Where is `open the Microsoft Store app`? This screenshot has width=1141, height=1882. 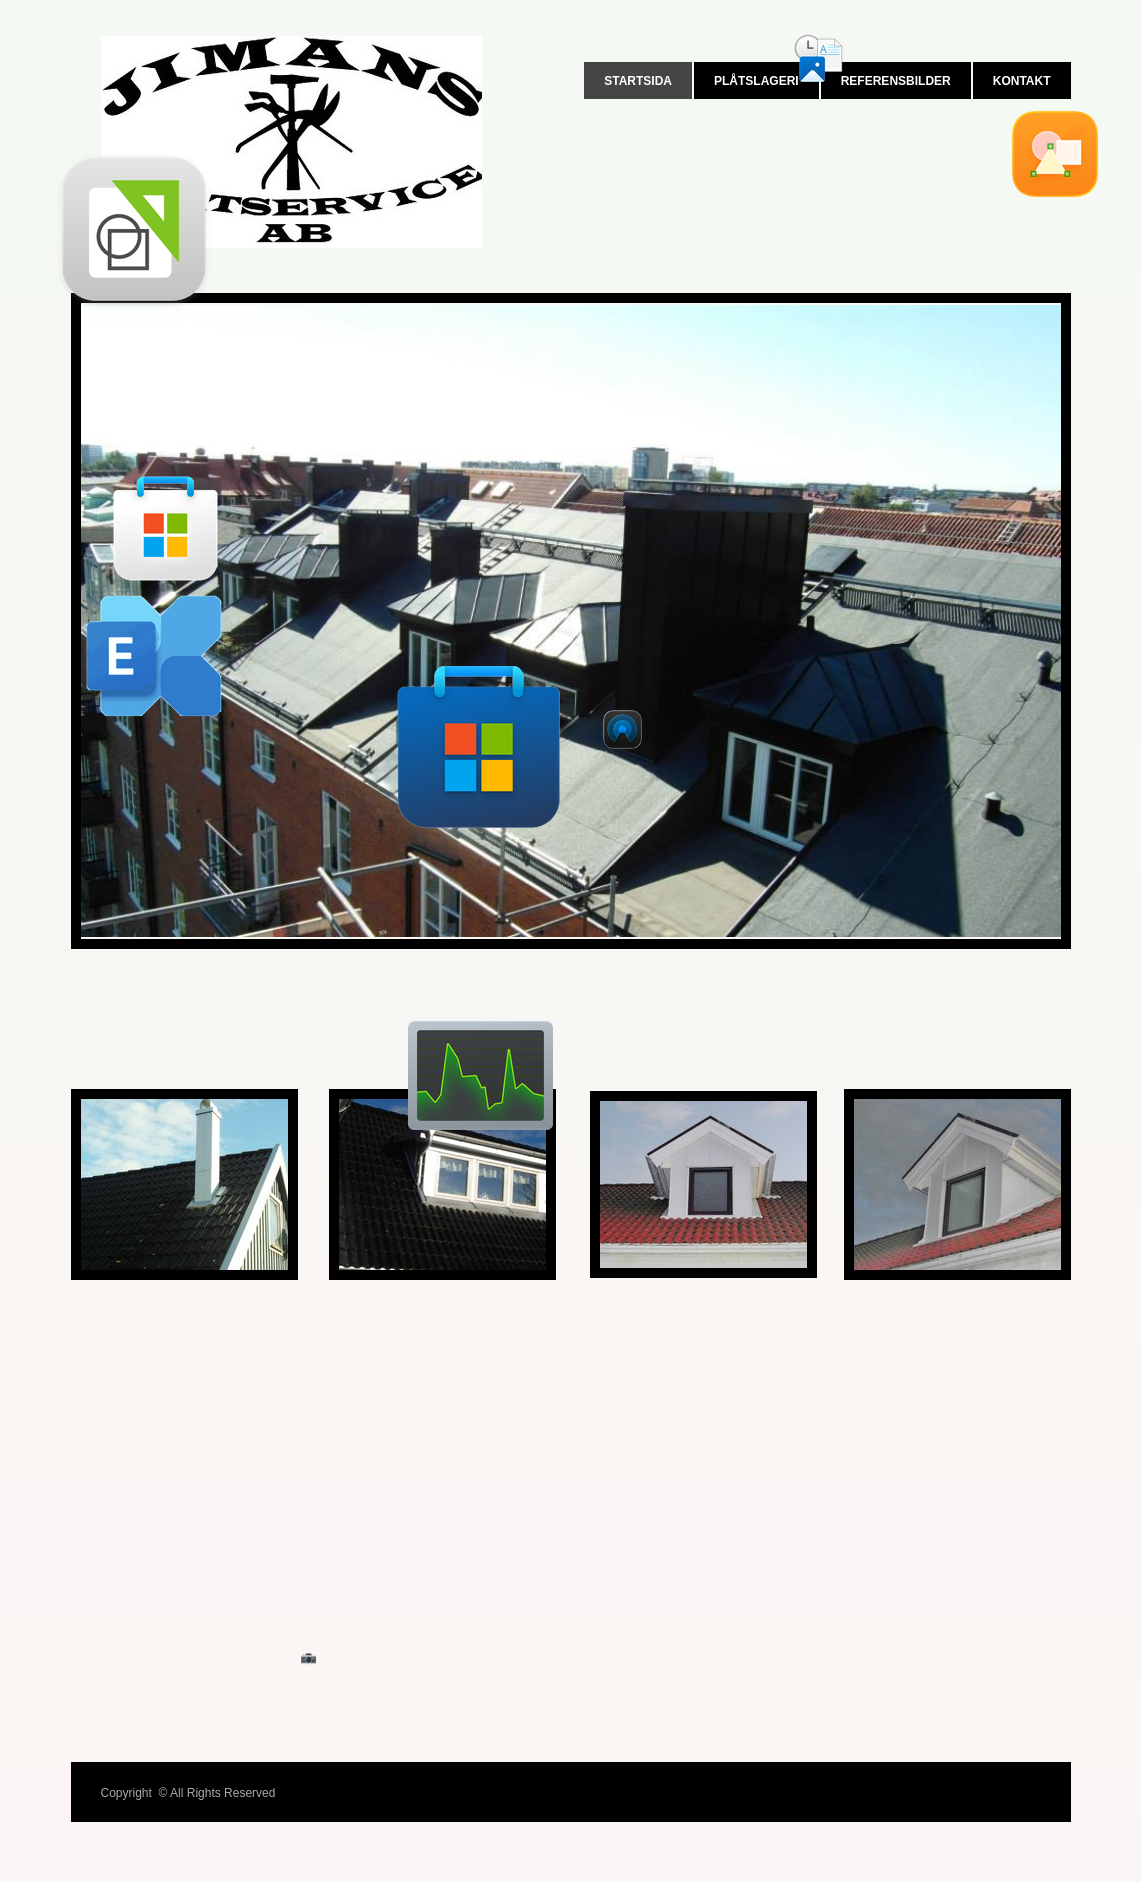 open the Microsoft Store app is located at coordinates (478, 749).